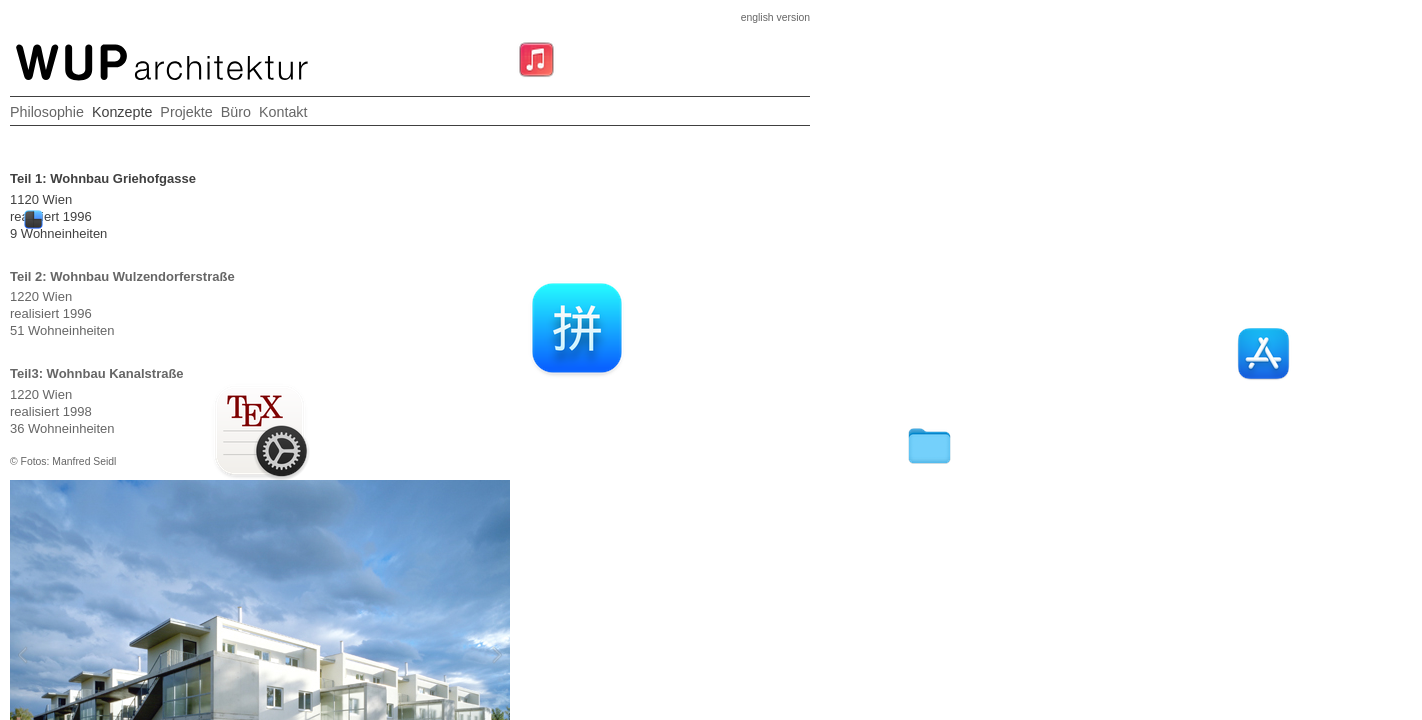 The height and width of the screenshot is (720, 1422). Describe the element at coordinates (536, 59) in the screenshot. I see `open the gnome music app` at that location.